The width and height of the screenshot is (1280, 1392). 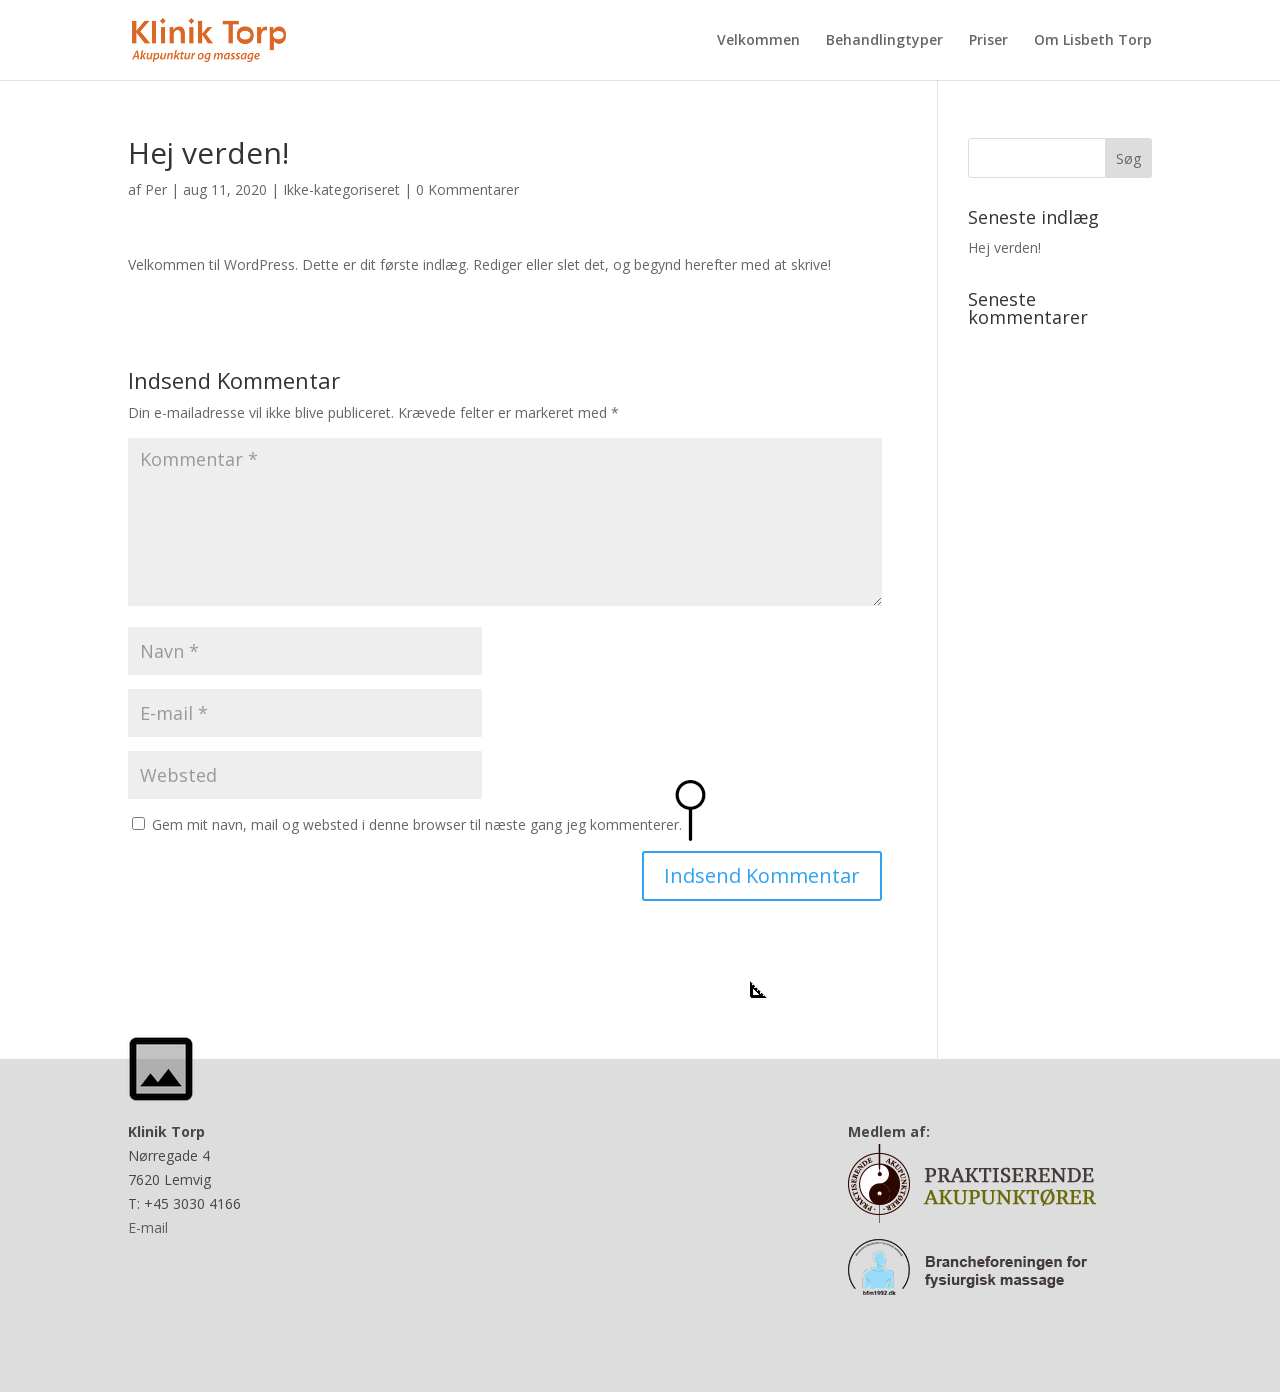 I want to click on insert or add a photo to your content, so click(x=161, y=1069).